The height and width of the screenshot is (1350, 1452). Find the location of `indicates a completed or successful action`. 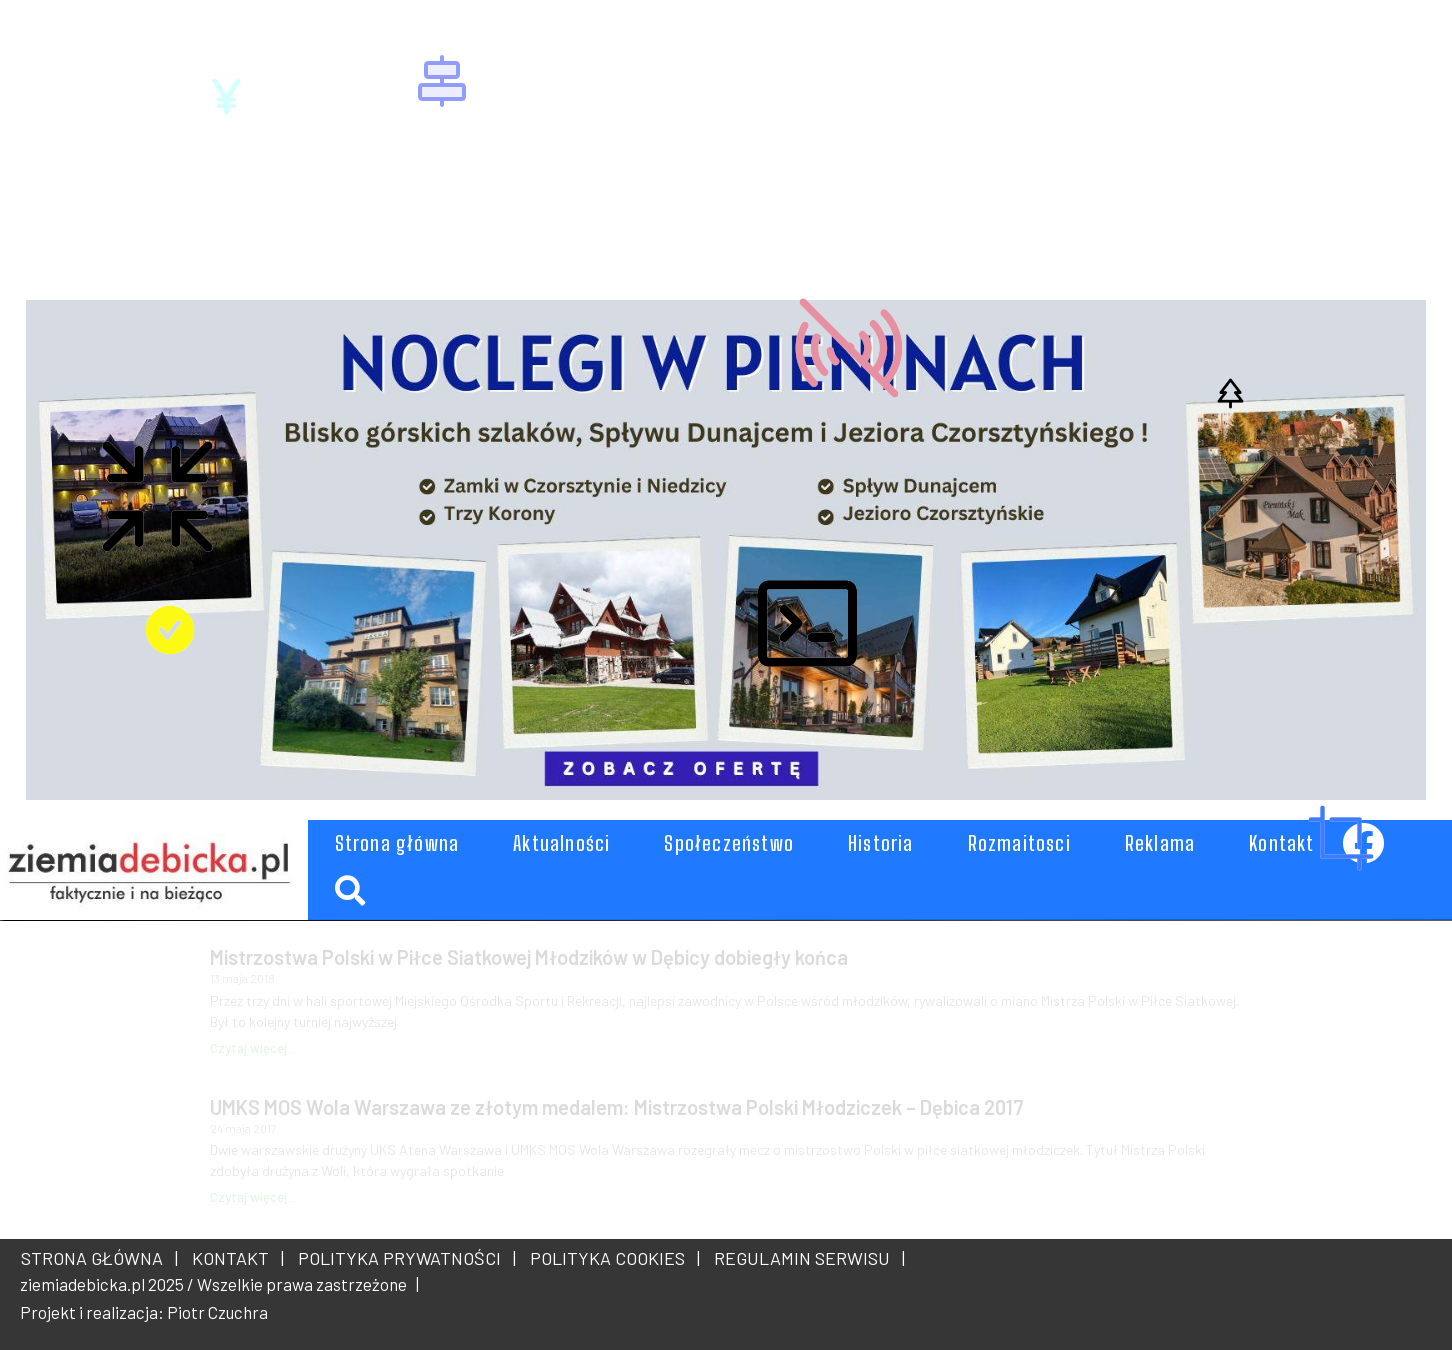

indicates a completed or successful action is located at coordinates (170, 630).